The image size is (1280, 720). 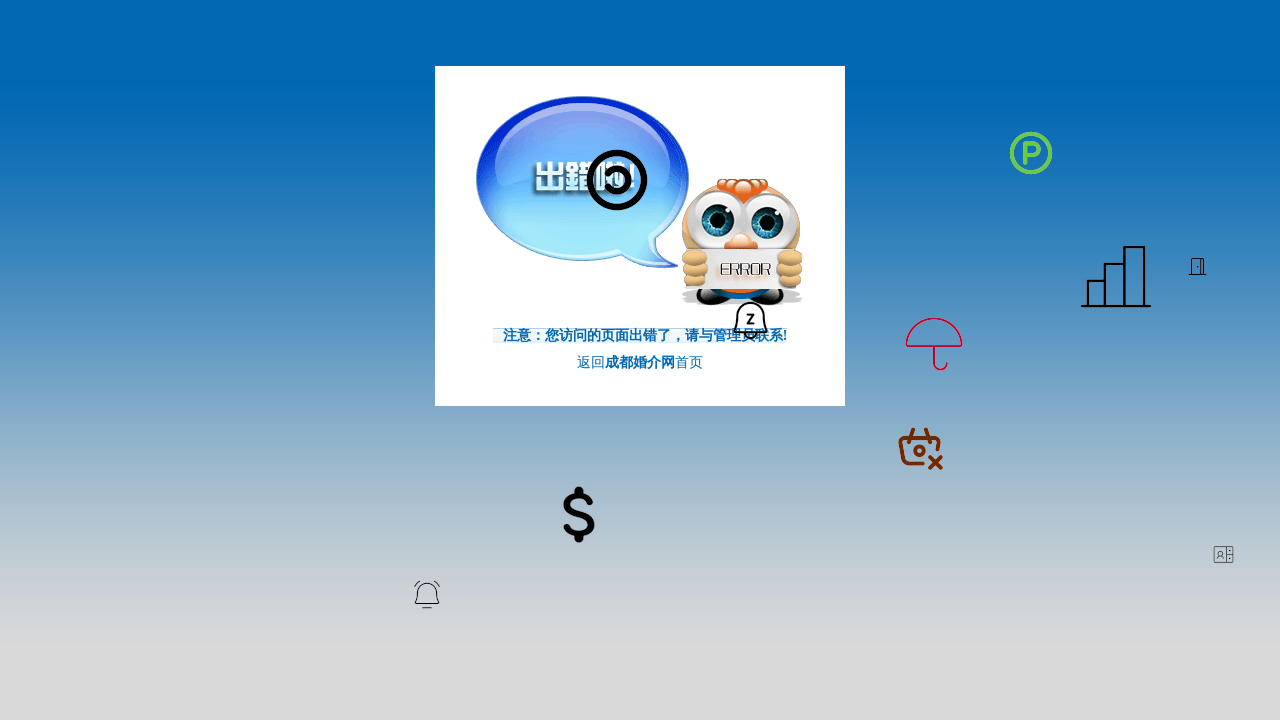 I want to click on indicates weather protection or rain forecast, so click(x=934, y=344).